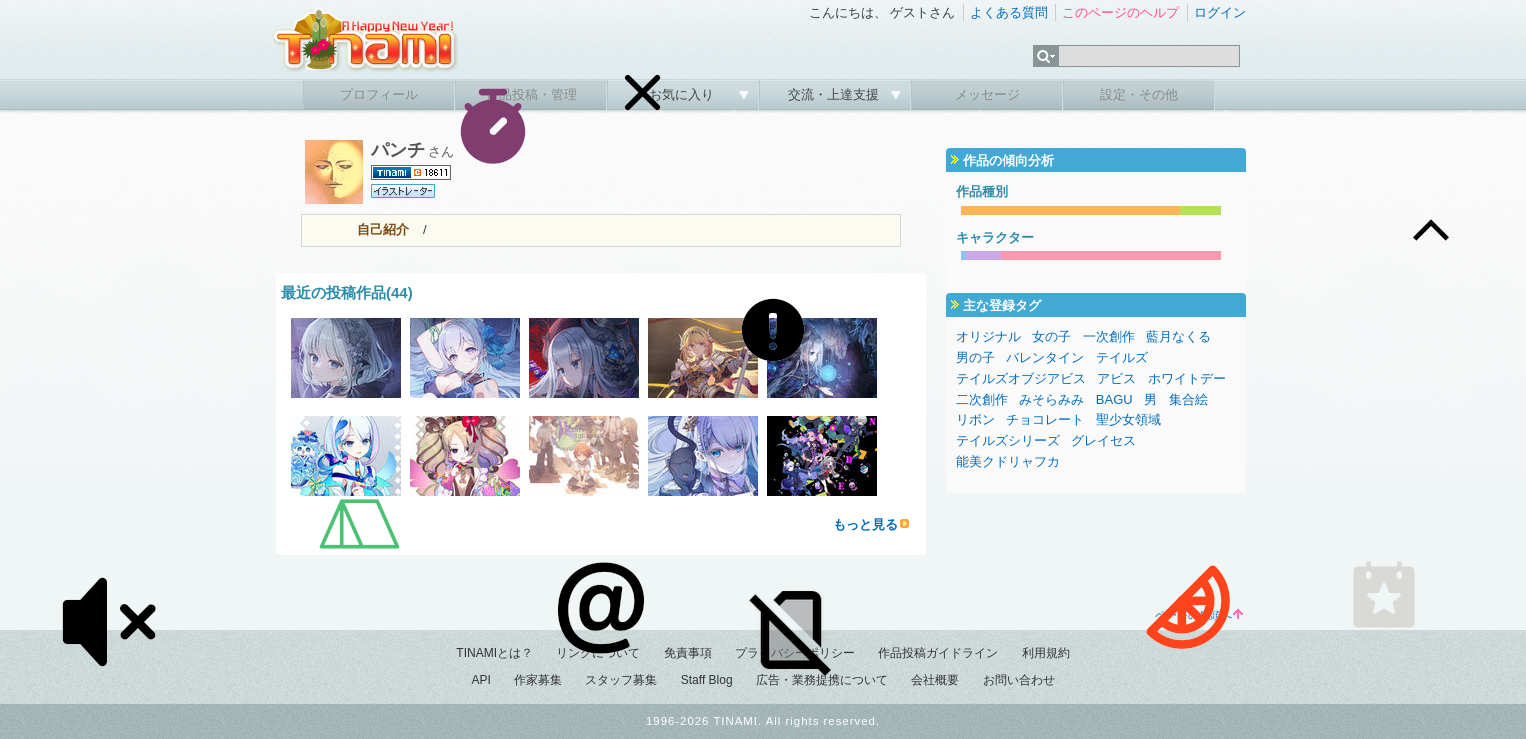  I want to click on indicates an error or problem has occurred, so click(773, 330).